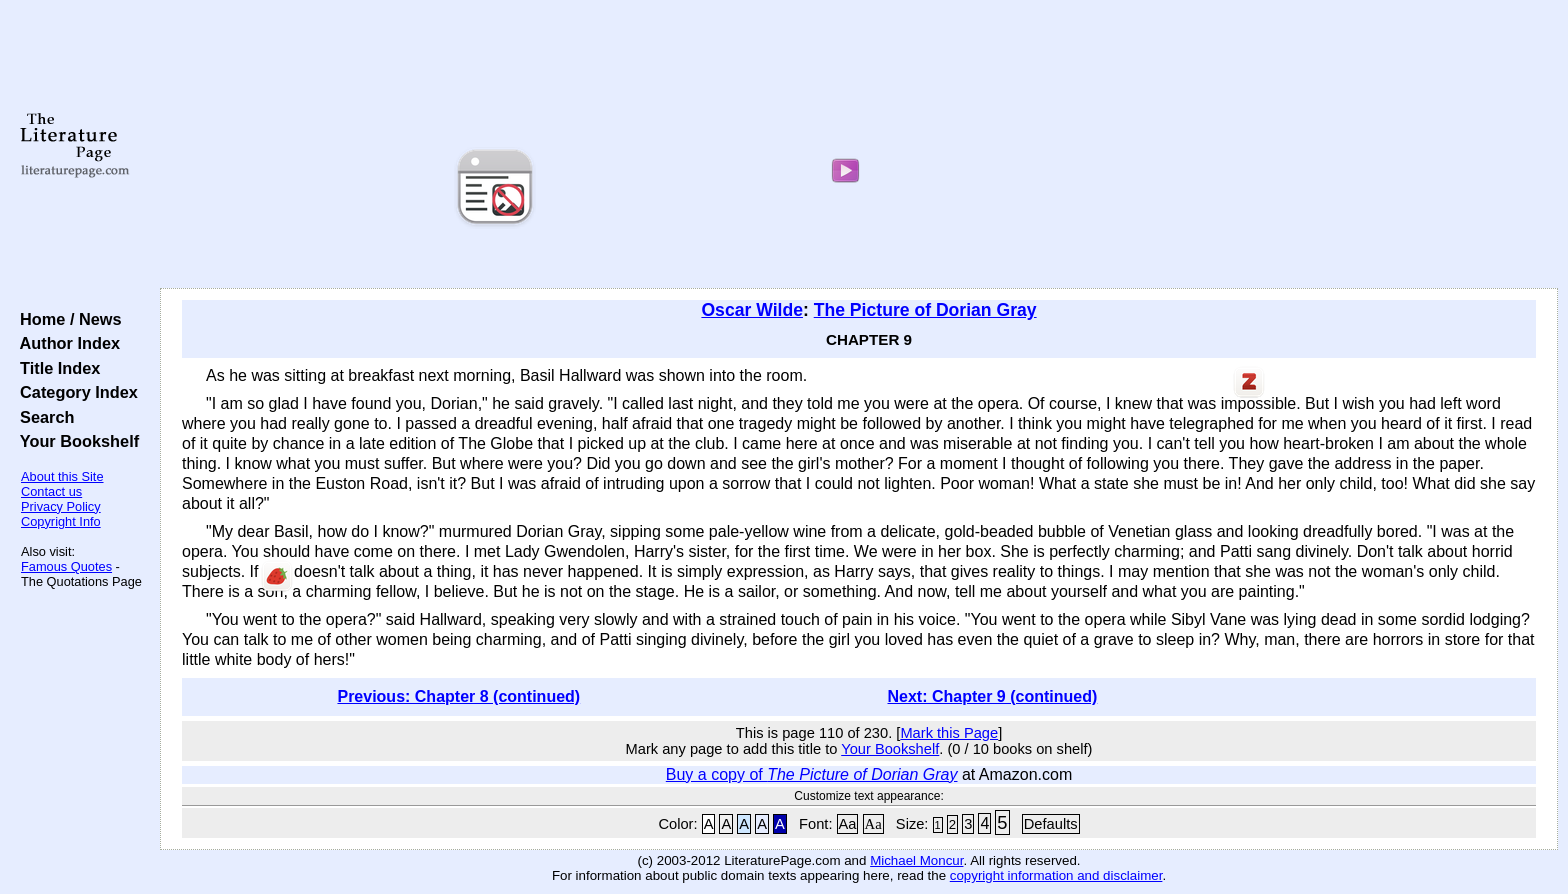  What do you see at coordinates (495, 188) in the screenshot?
I see `access ad blocker settings in your web browser` at bounding box center [495, 188].